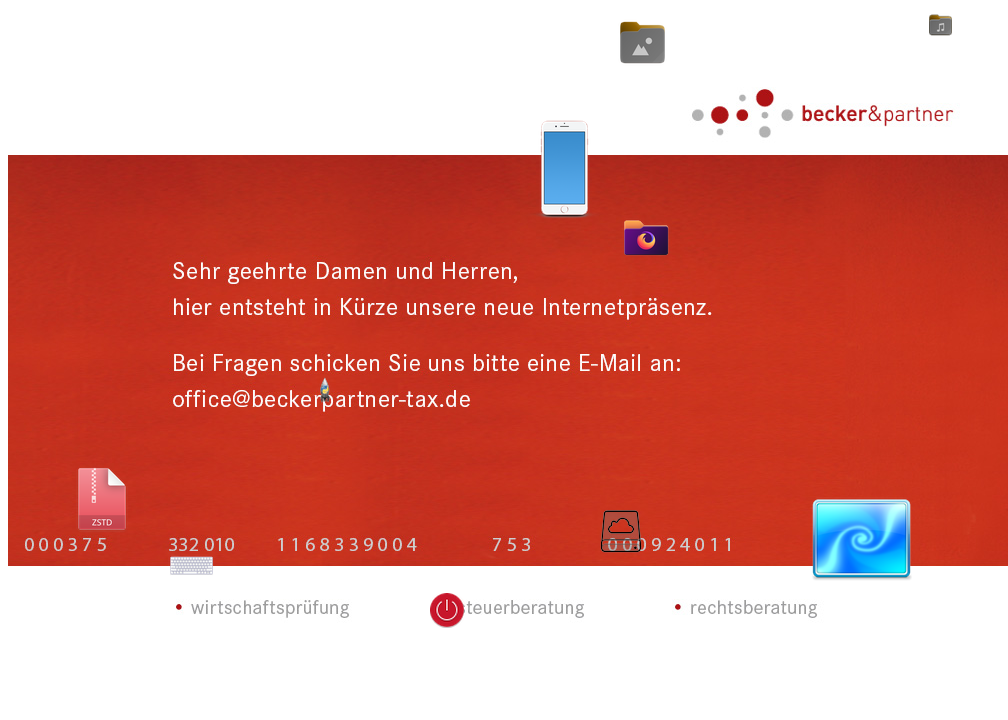  I want to click on a zstd-compressed tar archive file, so click(102, 500).